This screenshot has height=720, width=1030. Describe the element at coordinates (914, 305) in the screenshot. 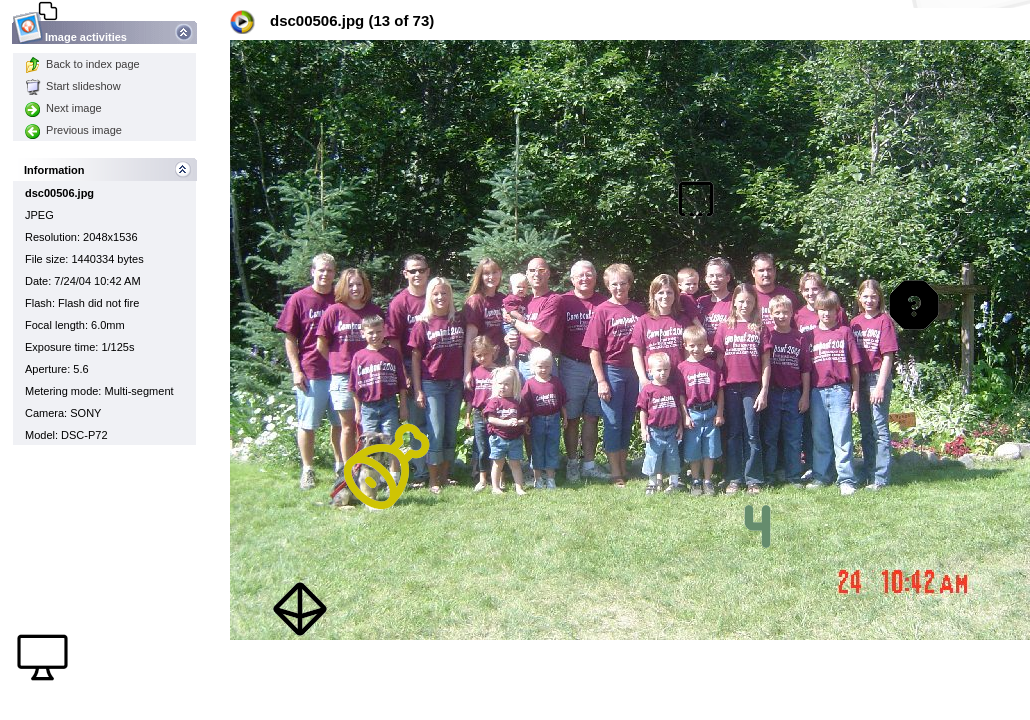

I see `access help or support options` at that location.